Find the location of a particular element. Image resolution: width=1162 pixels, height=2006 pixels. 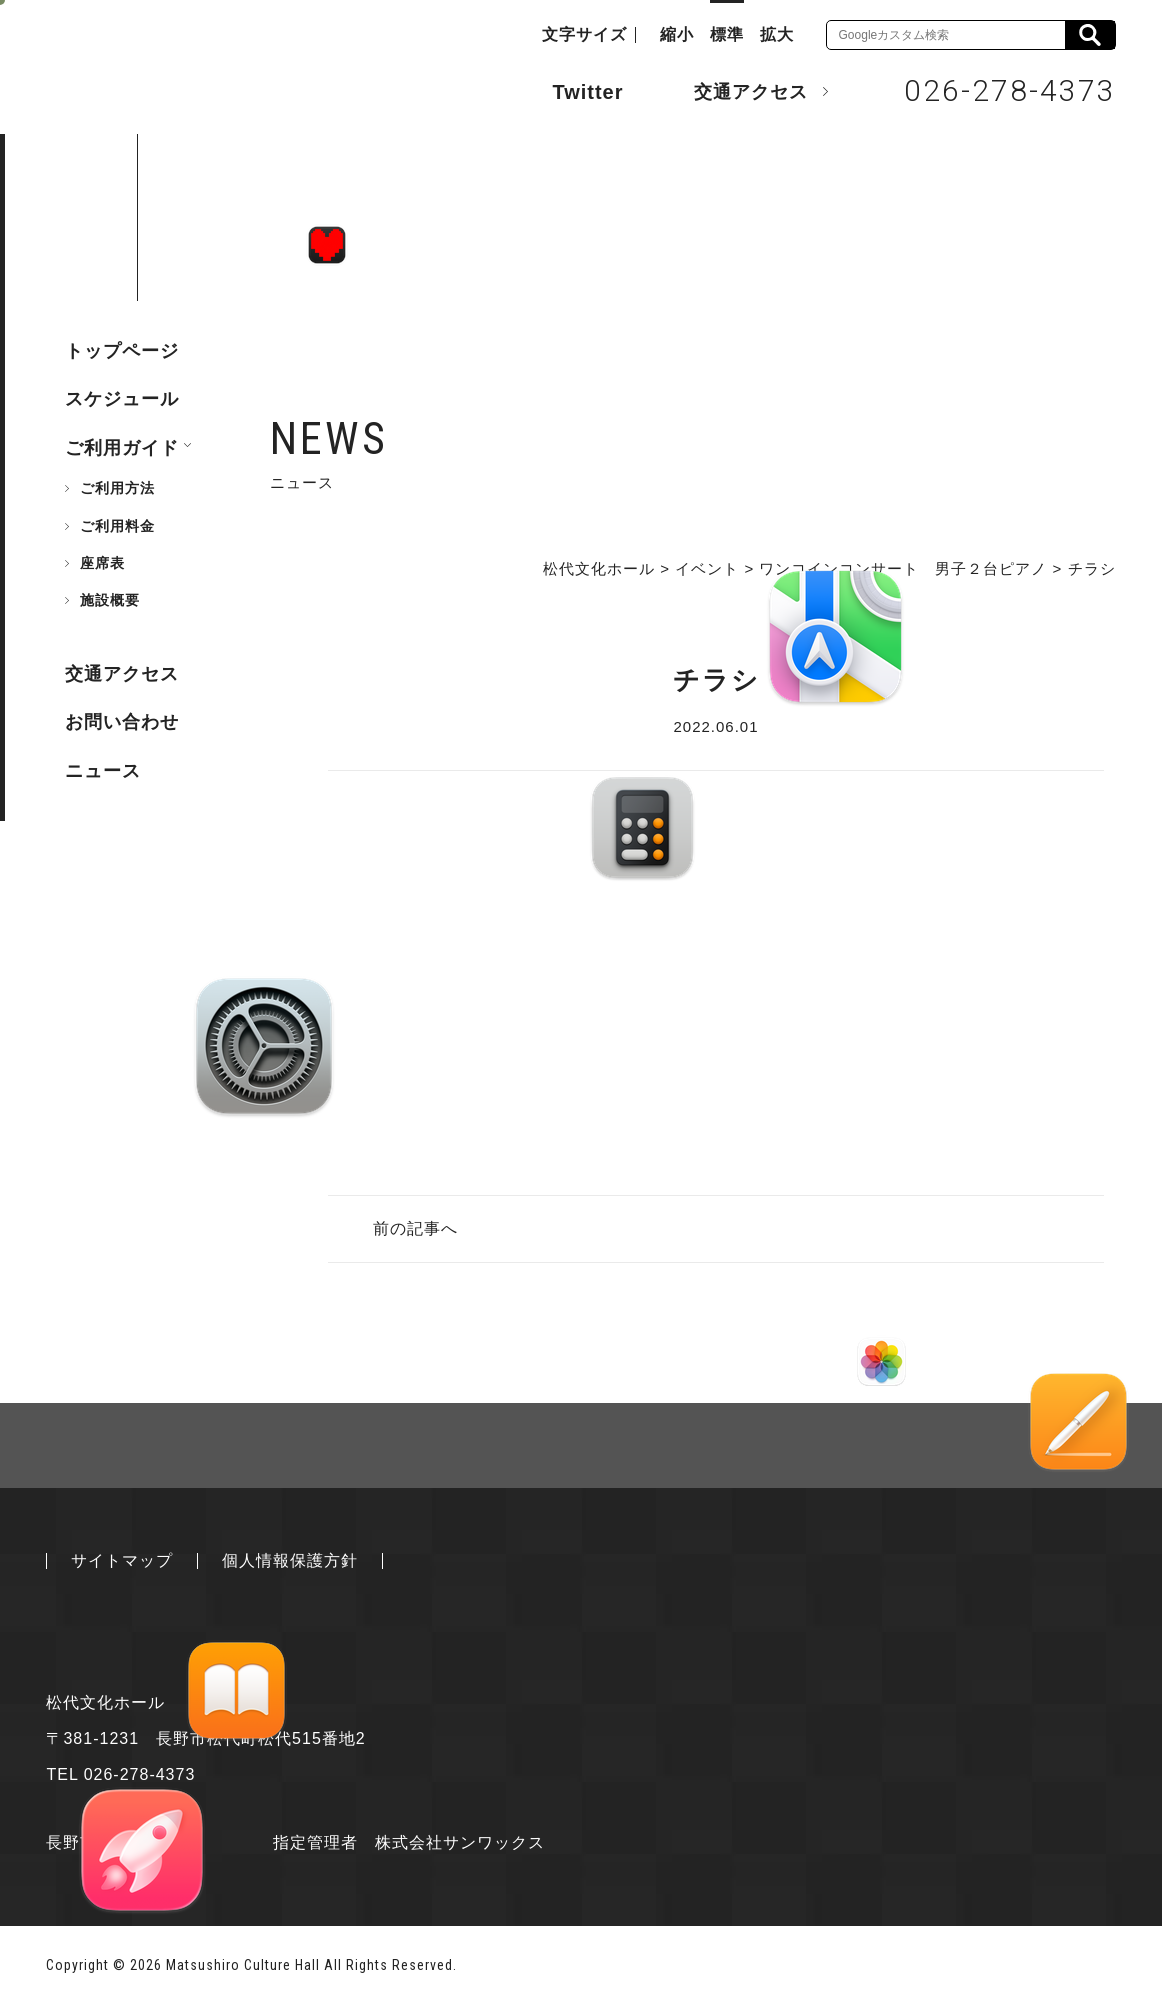

launch the games app is located at coordinates (142, 1850).